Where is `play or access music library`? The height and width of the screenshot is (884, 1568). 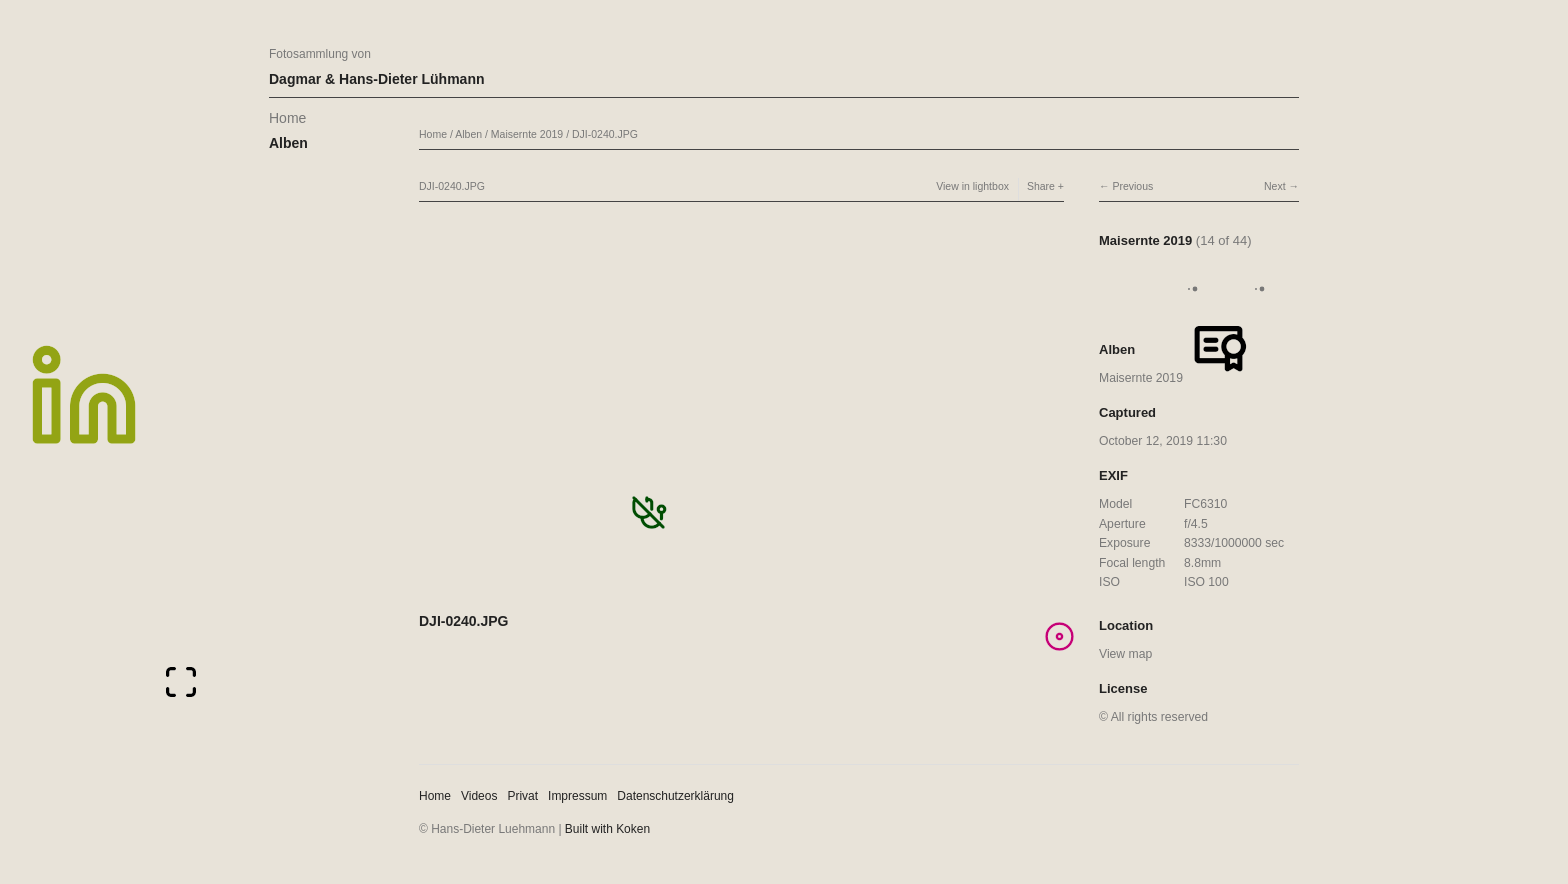 play or access music library is located at coordinates (1059, 636).